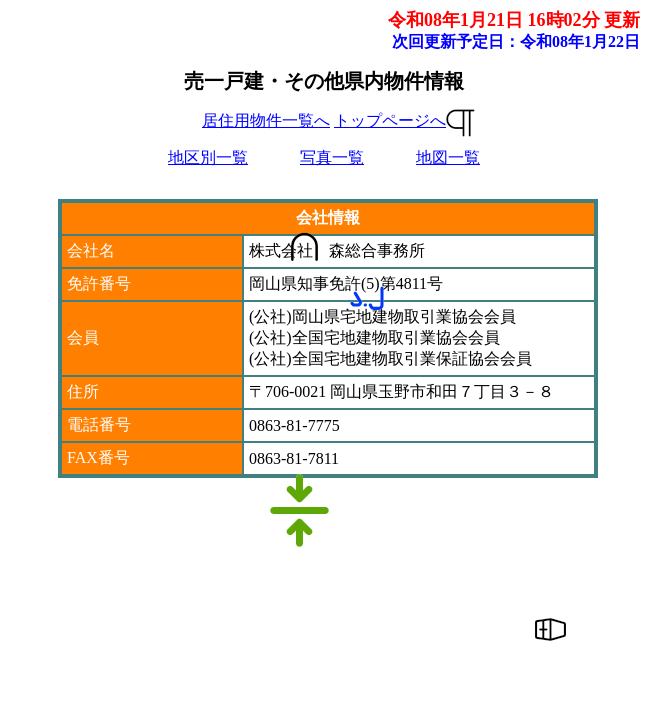 The width and height of the screenshot is (648, 720). I want to click on view shipping or freight details, so click(550, 629).